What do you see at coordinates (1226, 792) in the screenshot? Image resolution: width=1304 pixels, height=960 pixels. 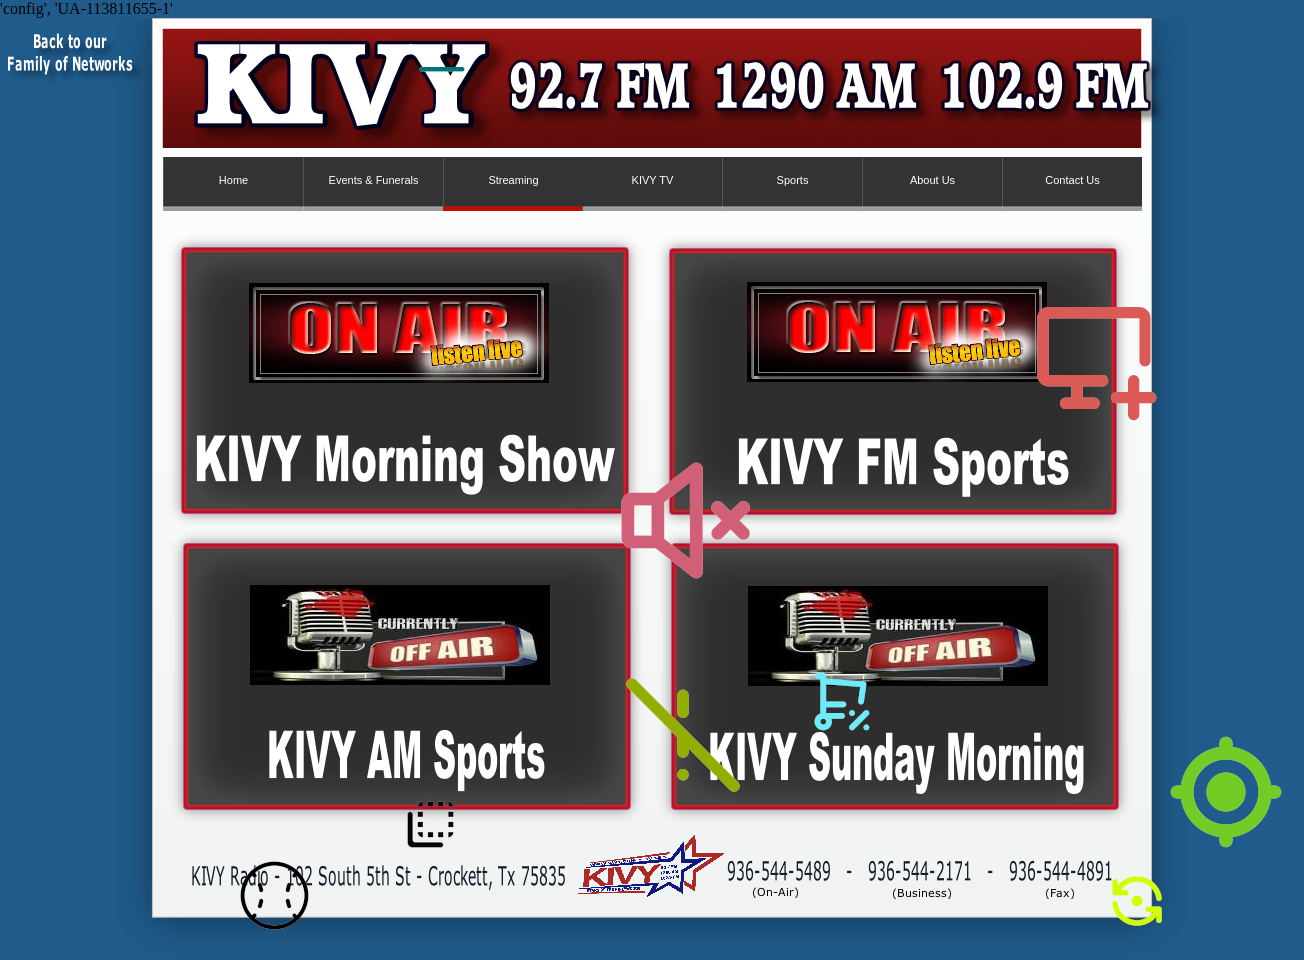 I see `center map on current location` at bounding box center [1226, 792].